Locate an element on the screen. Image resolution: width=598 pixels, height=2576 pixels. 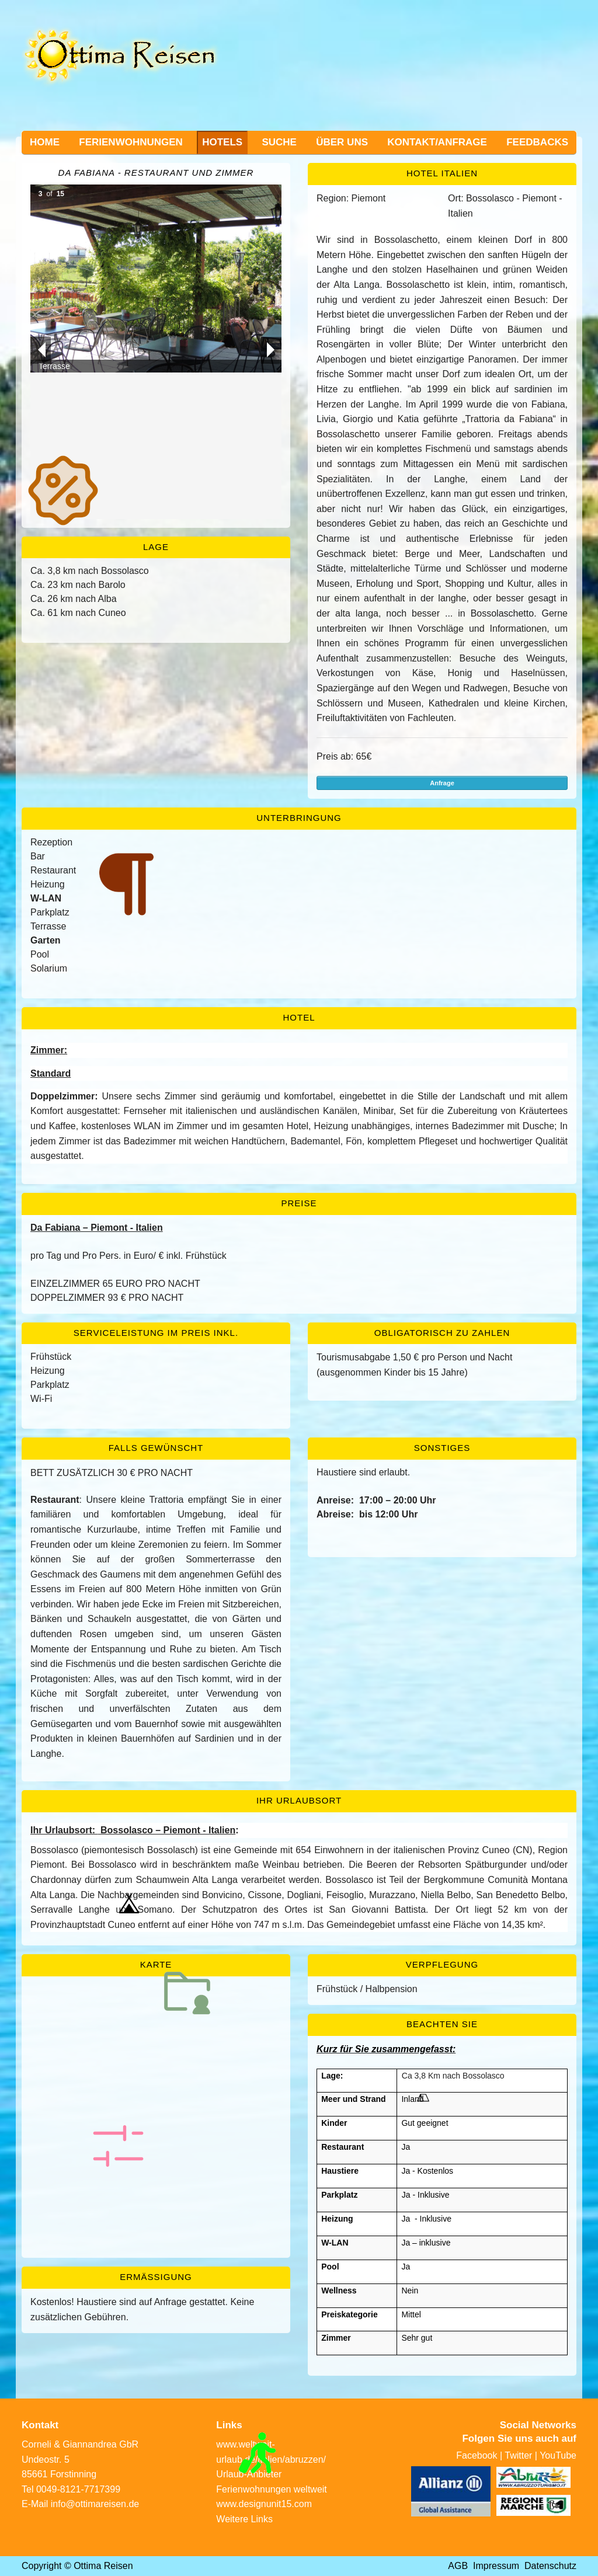
indicates travel or transportation section is located at coordinates (258, 2453).